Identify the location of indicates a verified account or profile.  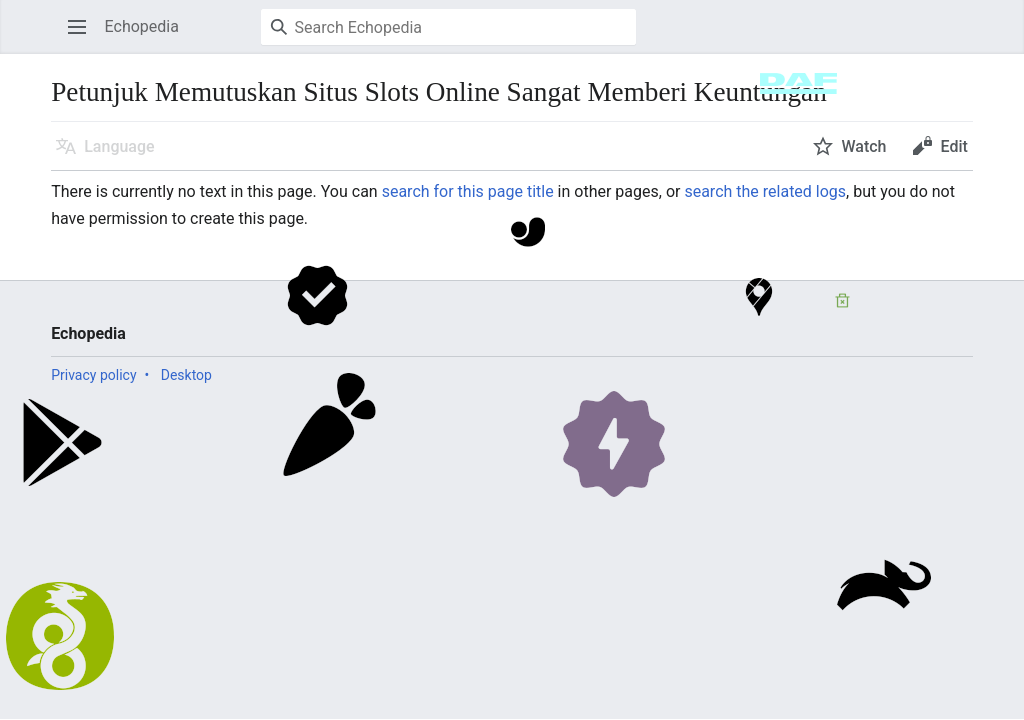
(317, 295).